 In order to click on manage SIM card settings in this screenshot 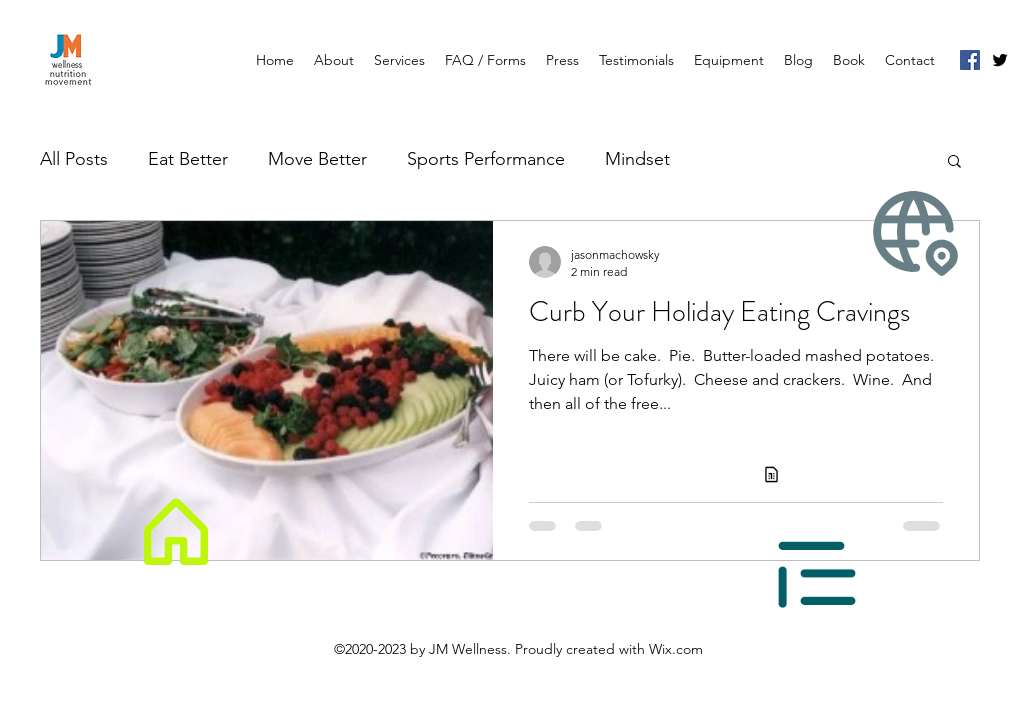, I will do `click(771, 474)`.